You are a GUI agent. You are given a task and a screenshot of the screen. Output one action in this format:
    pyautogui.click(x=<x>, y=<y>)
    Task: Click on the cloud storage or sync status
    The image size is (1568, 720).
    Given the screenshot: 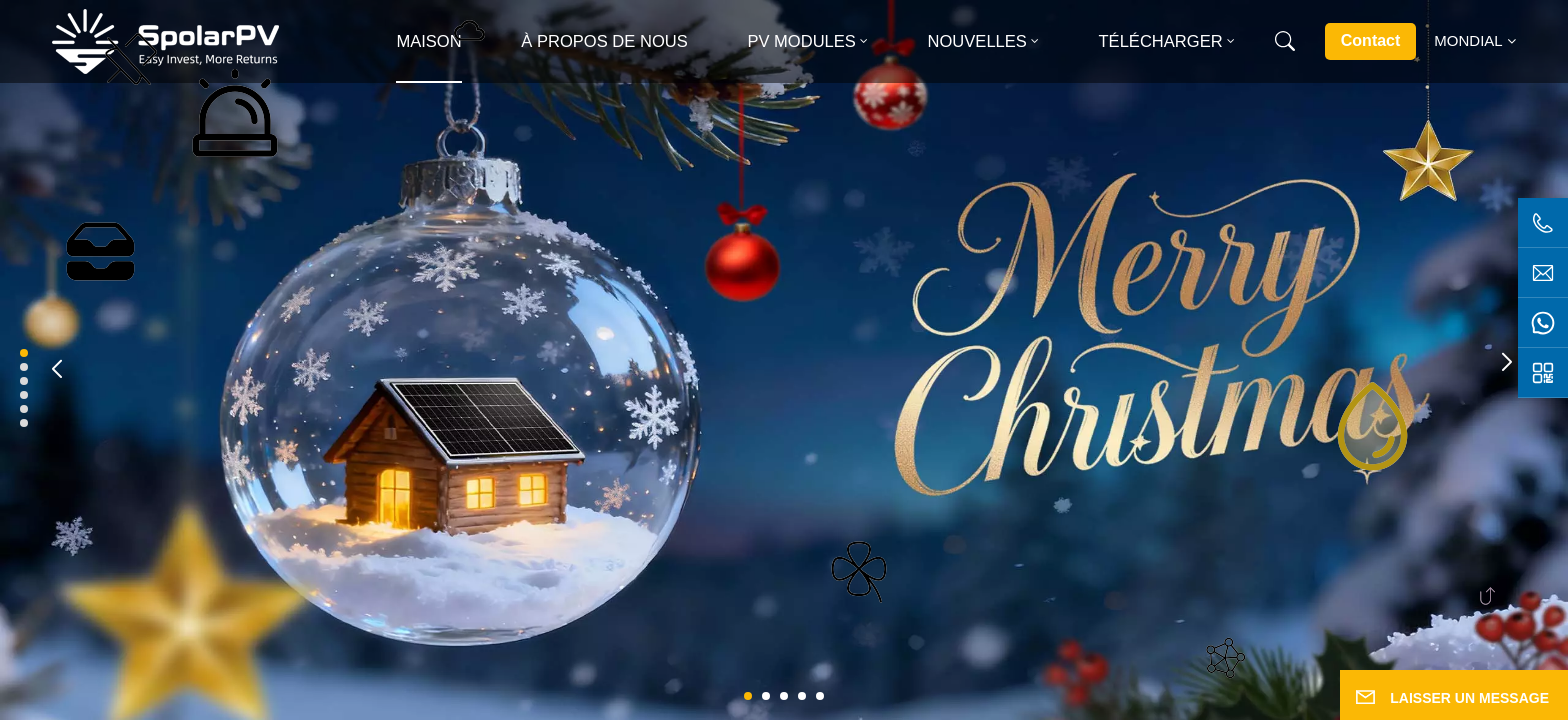 What is the action you would take?
    pyautogui.click(x=469, y=30)
    